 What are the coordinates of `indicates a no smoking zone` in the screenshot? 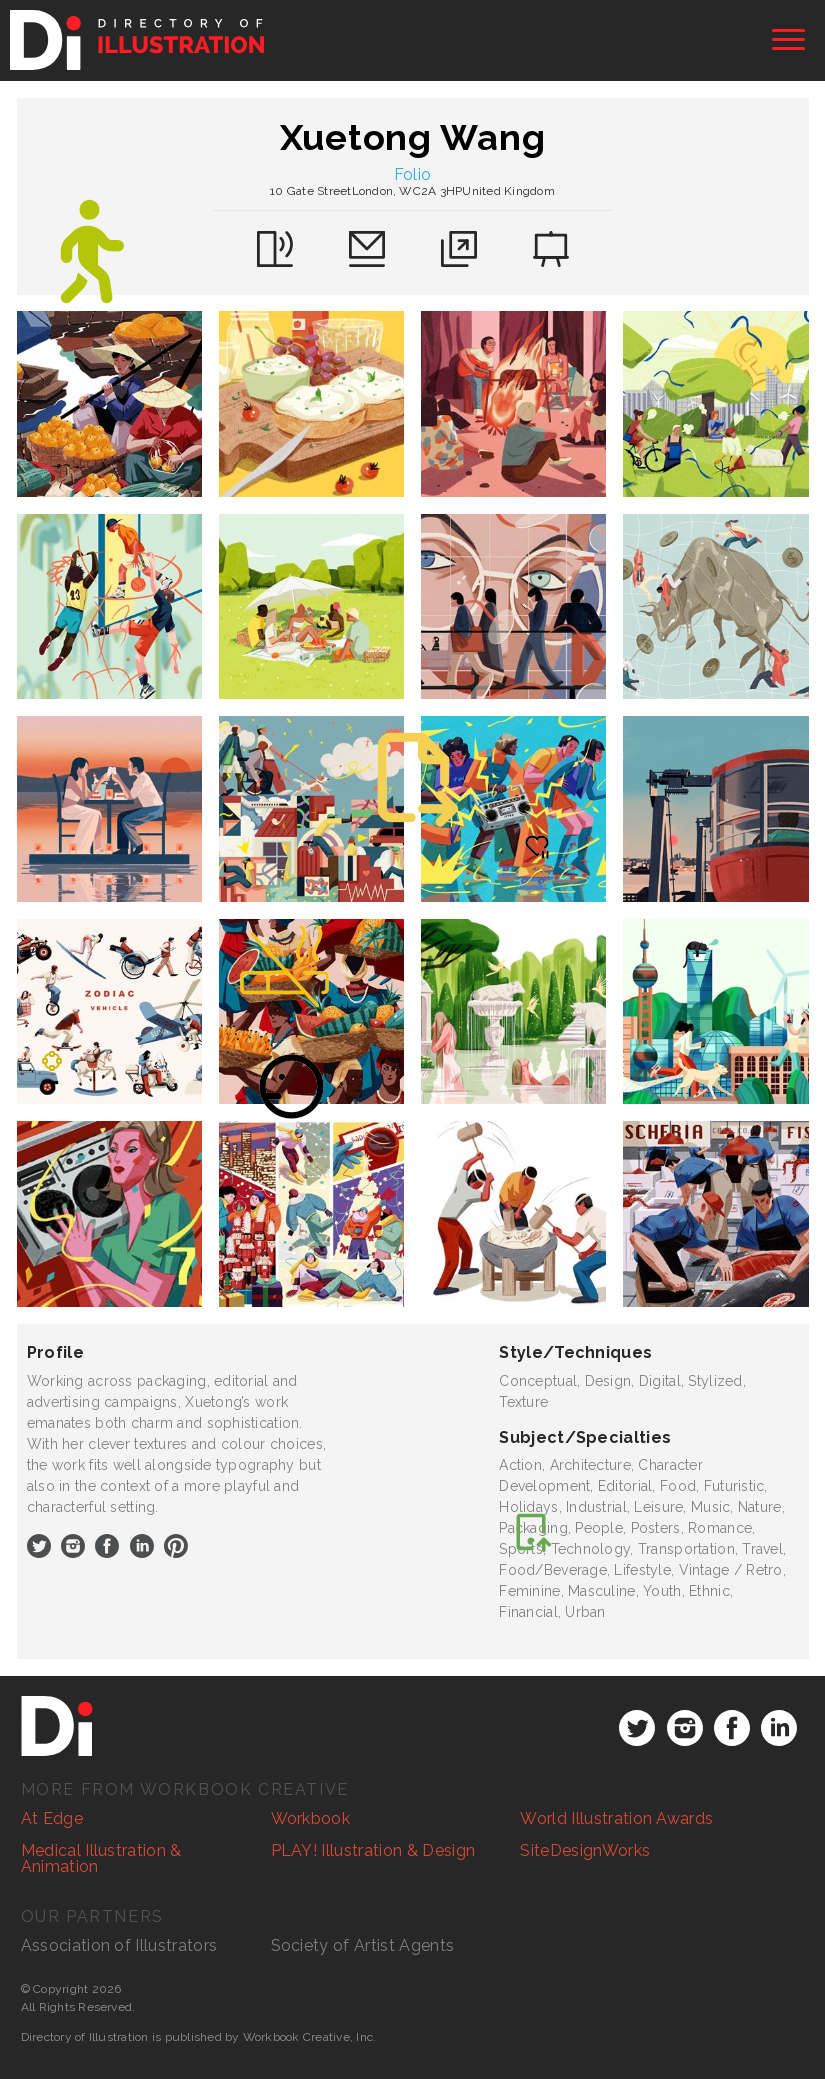 It's located at (284, 969).